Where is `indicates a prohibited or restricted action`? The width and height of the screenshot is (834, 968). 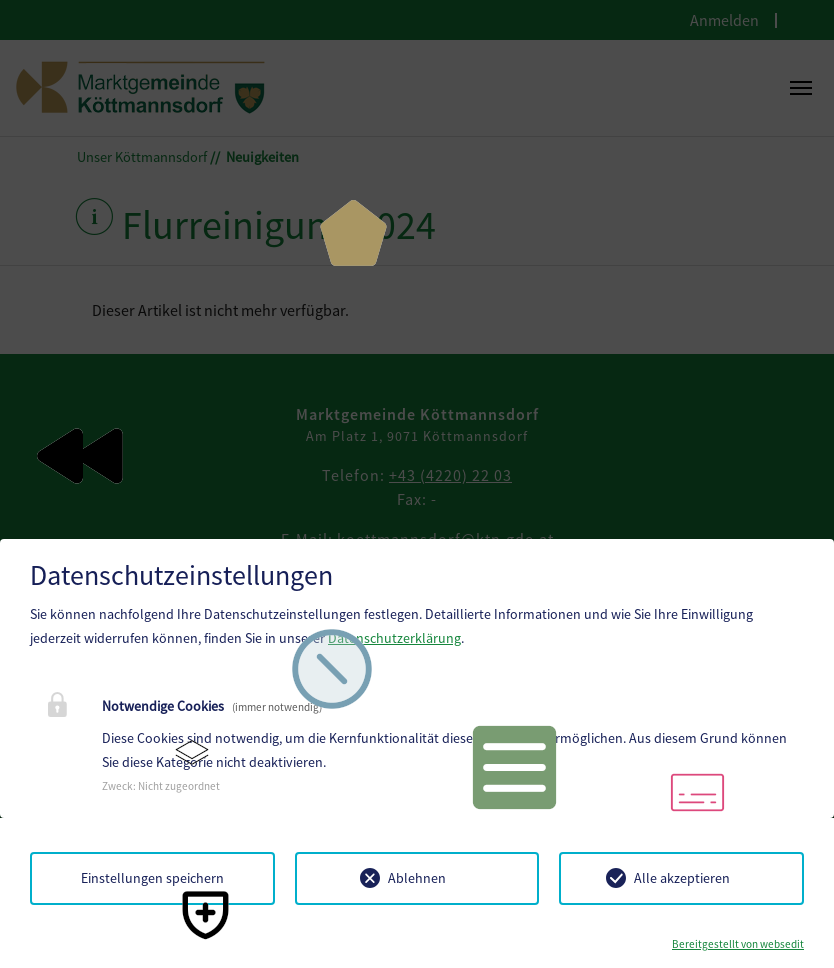
indicates a prohibited or restricted action is located at coordinates (332, 669).